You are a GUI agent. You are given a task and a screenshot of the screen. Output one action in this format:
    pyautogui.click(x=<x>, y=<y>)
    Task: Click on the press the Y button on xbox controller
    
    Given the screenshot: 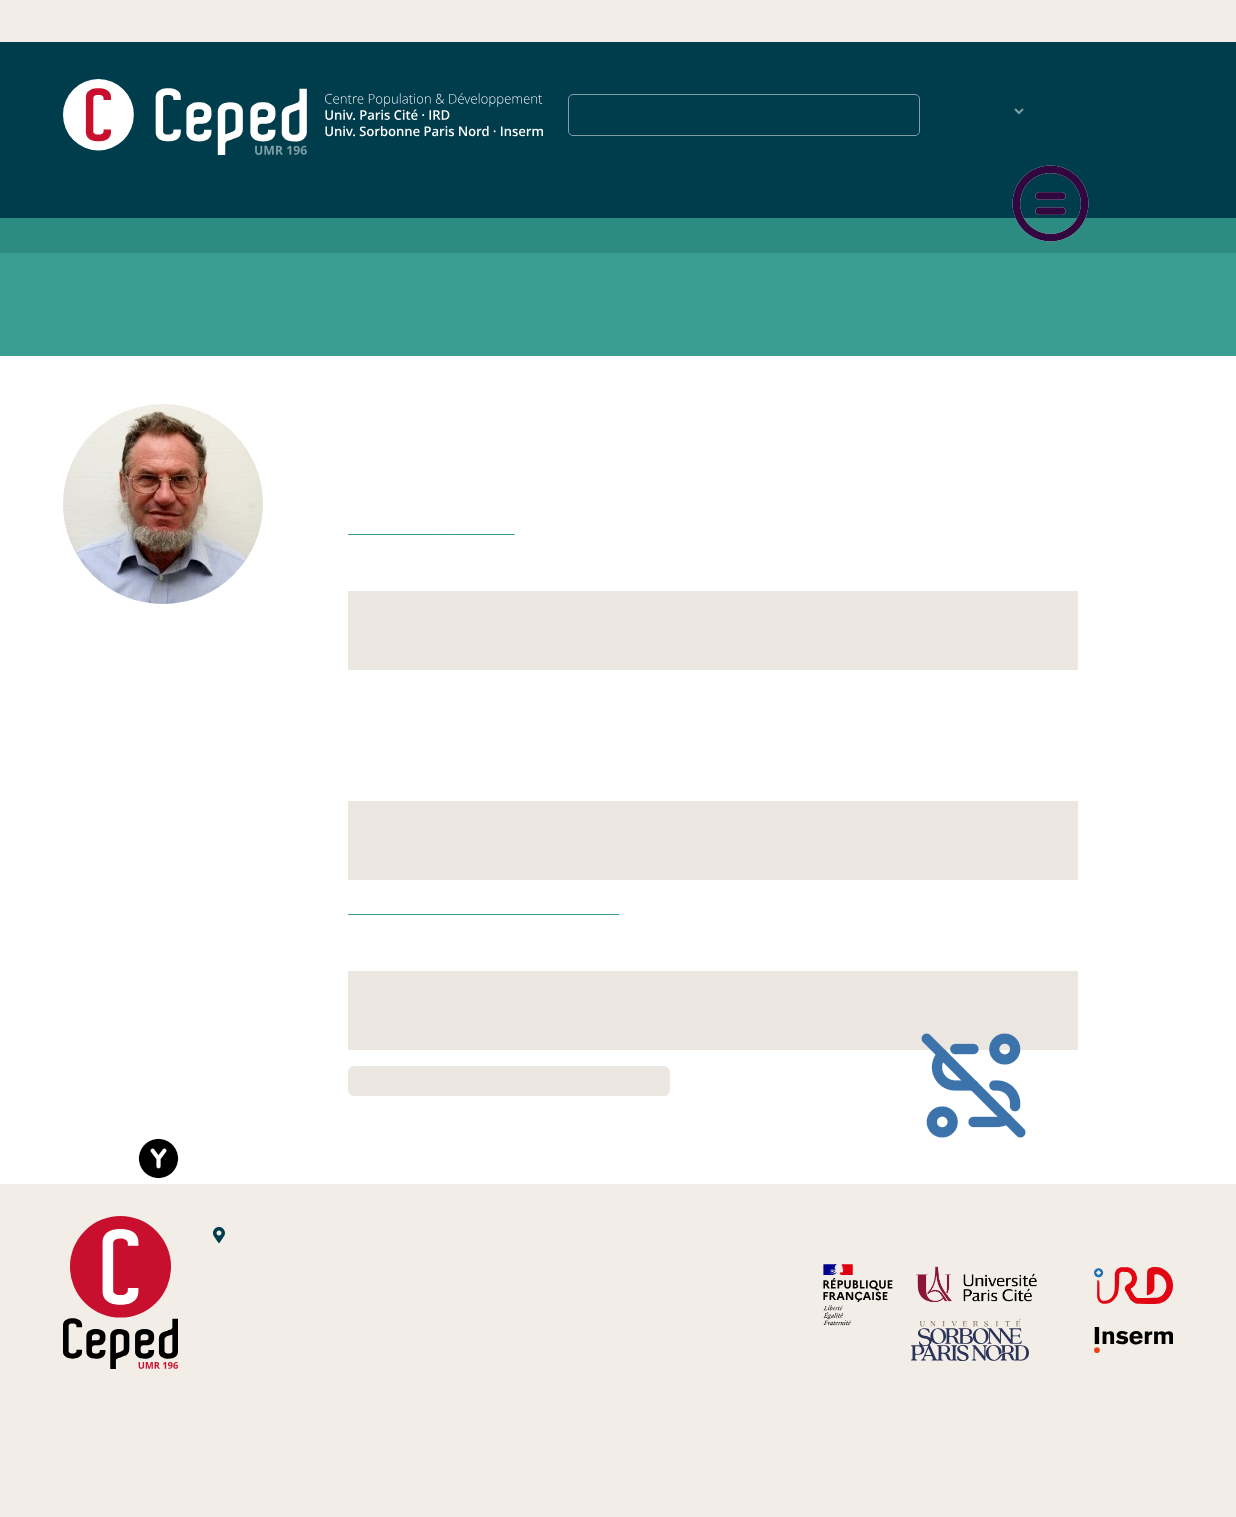 What is the action you would take?
    pyautogui.click(x=158, y=1158)
    